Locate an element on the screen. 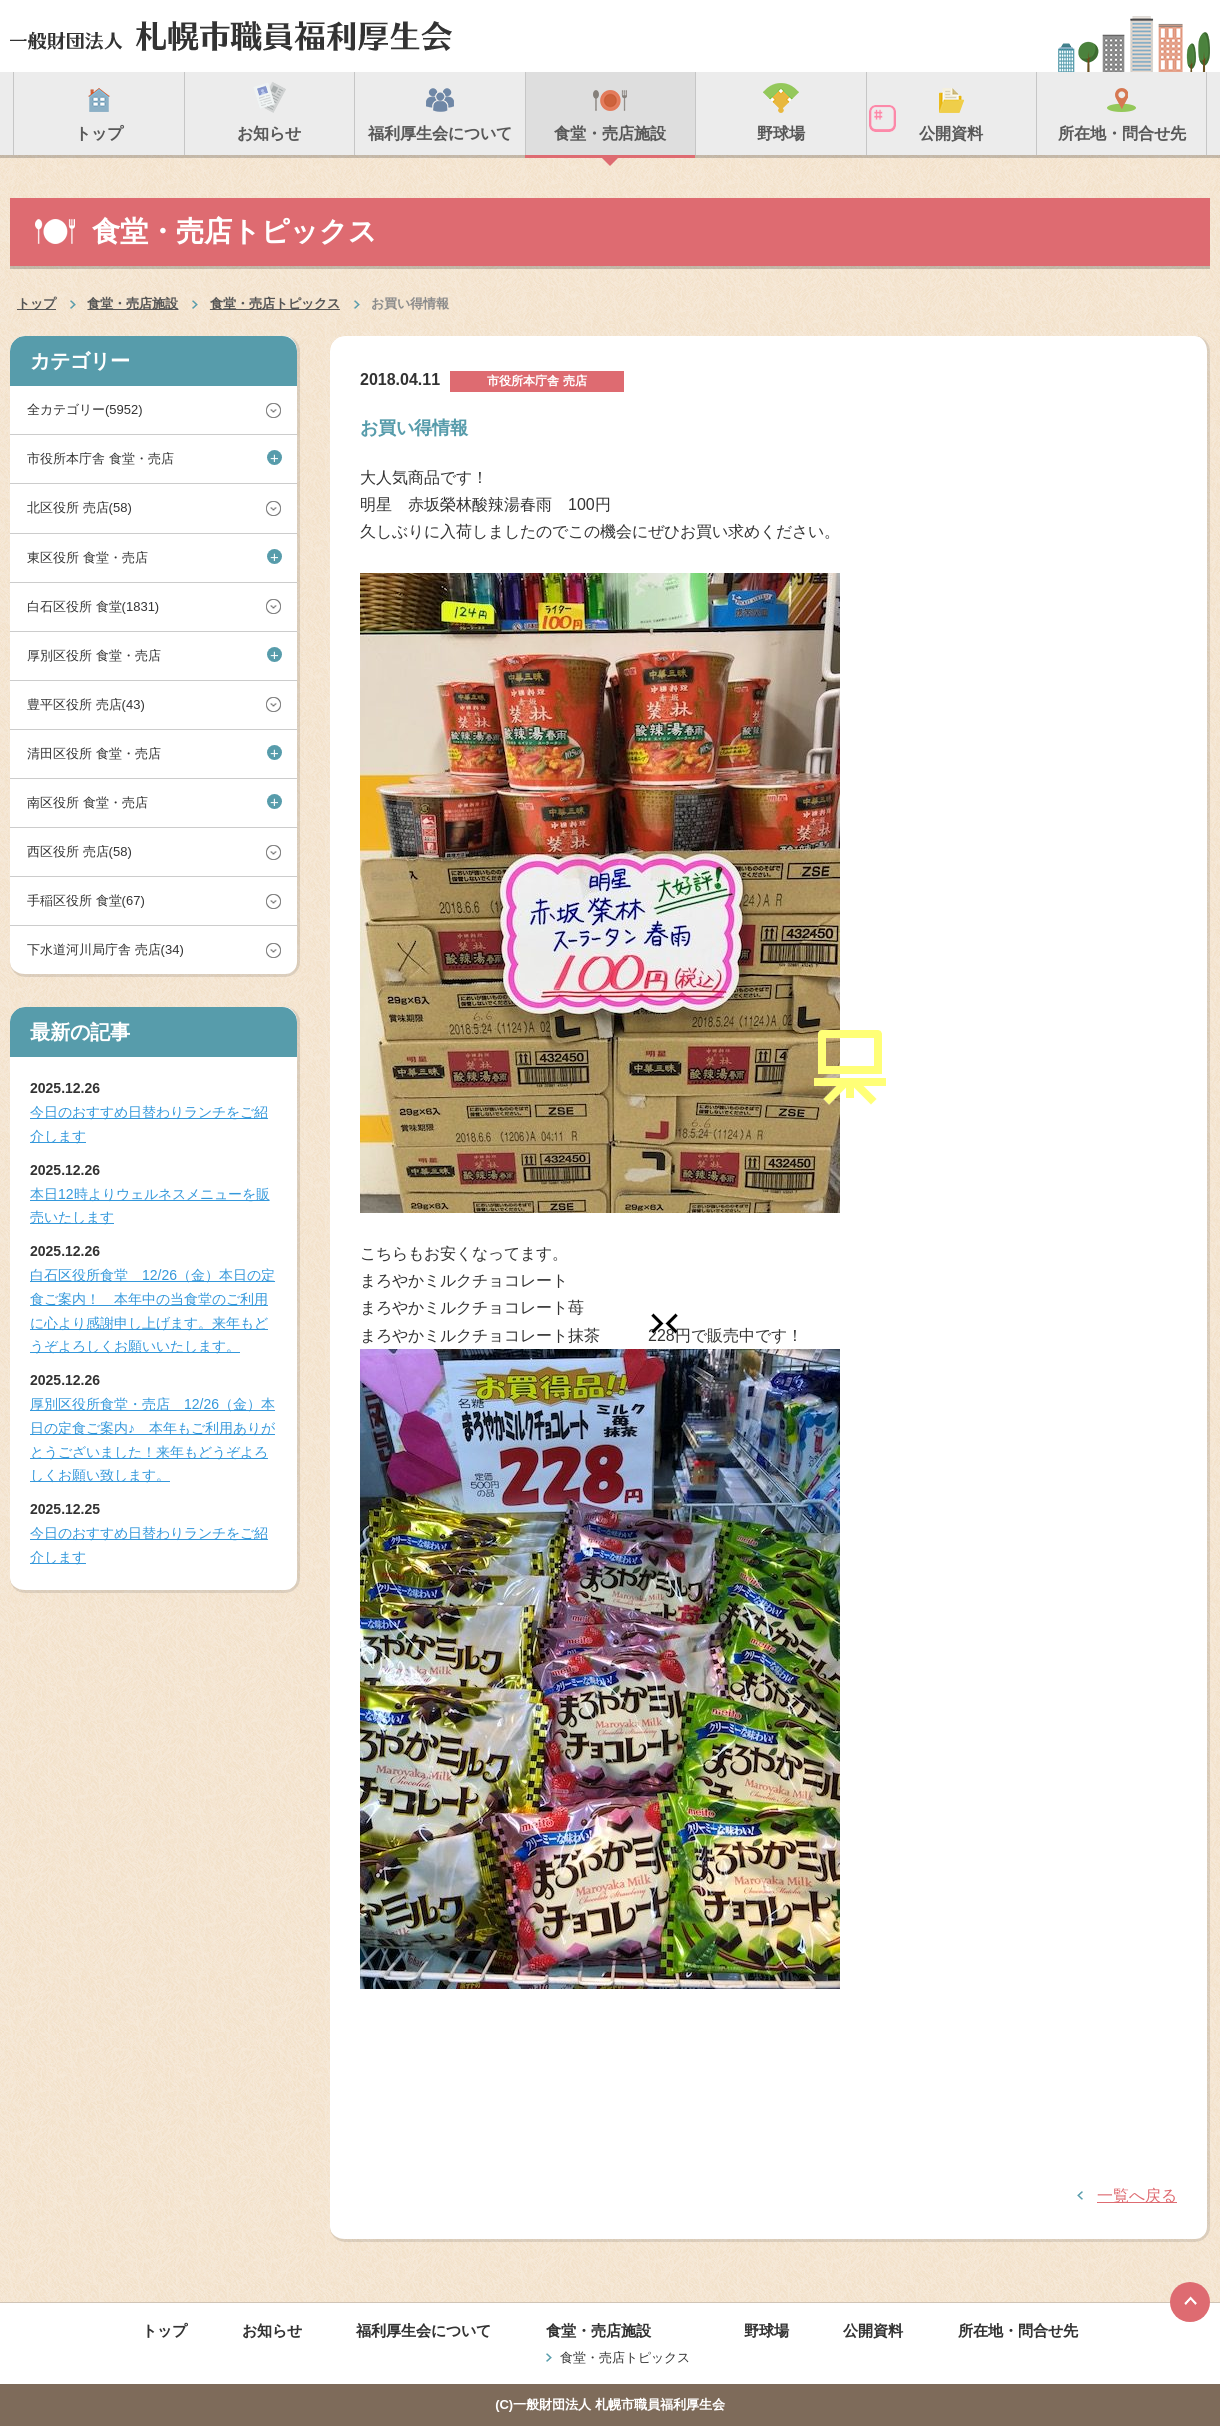 The image size is (1220, 2426). open stackedit markdown editor is located at coordinates (882, 118).